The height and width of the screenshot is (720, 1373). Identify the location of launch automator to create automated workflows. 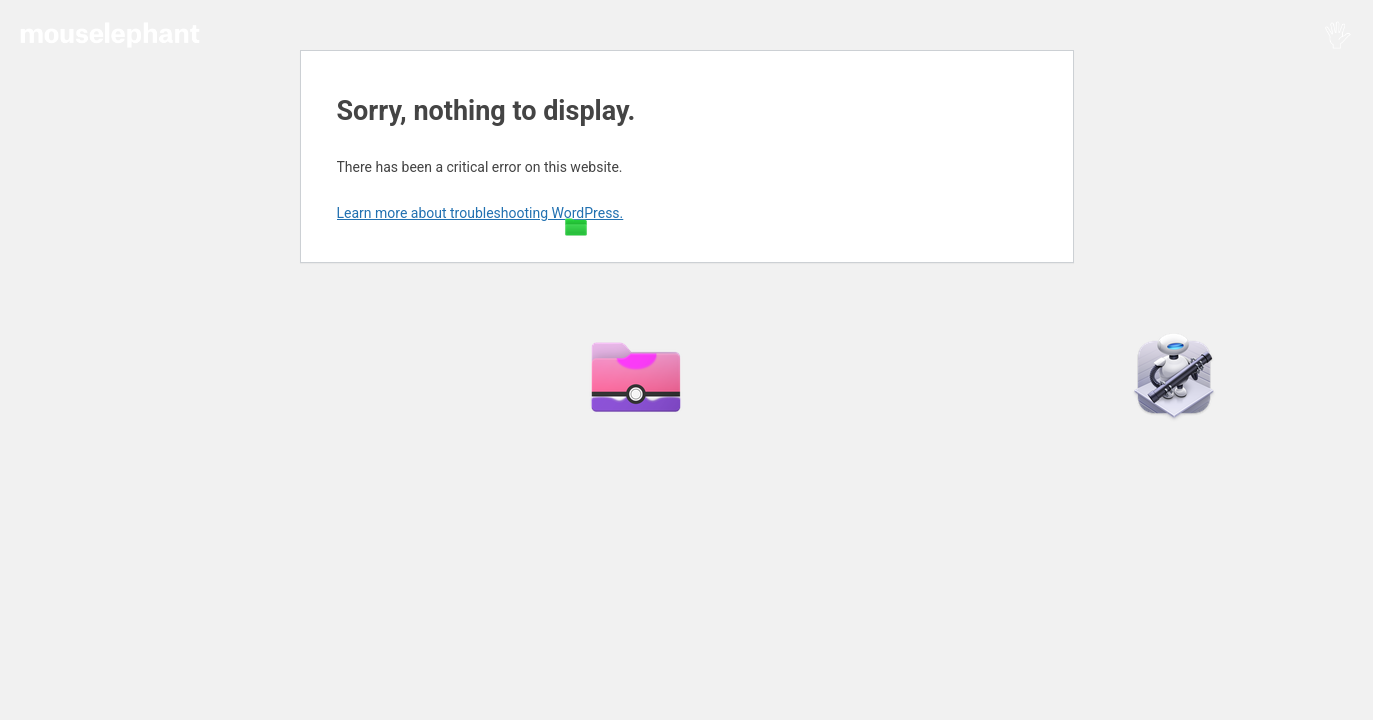
(1174, 377).